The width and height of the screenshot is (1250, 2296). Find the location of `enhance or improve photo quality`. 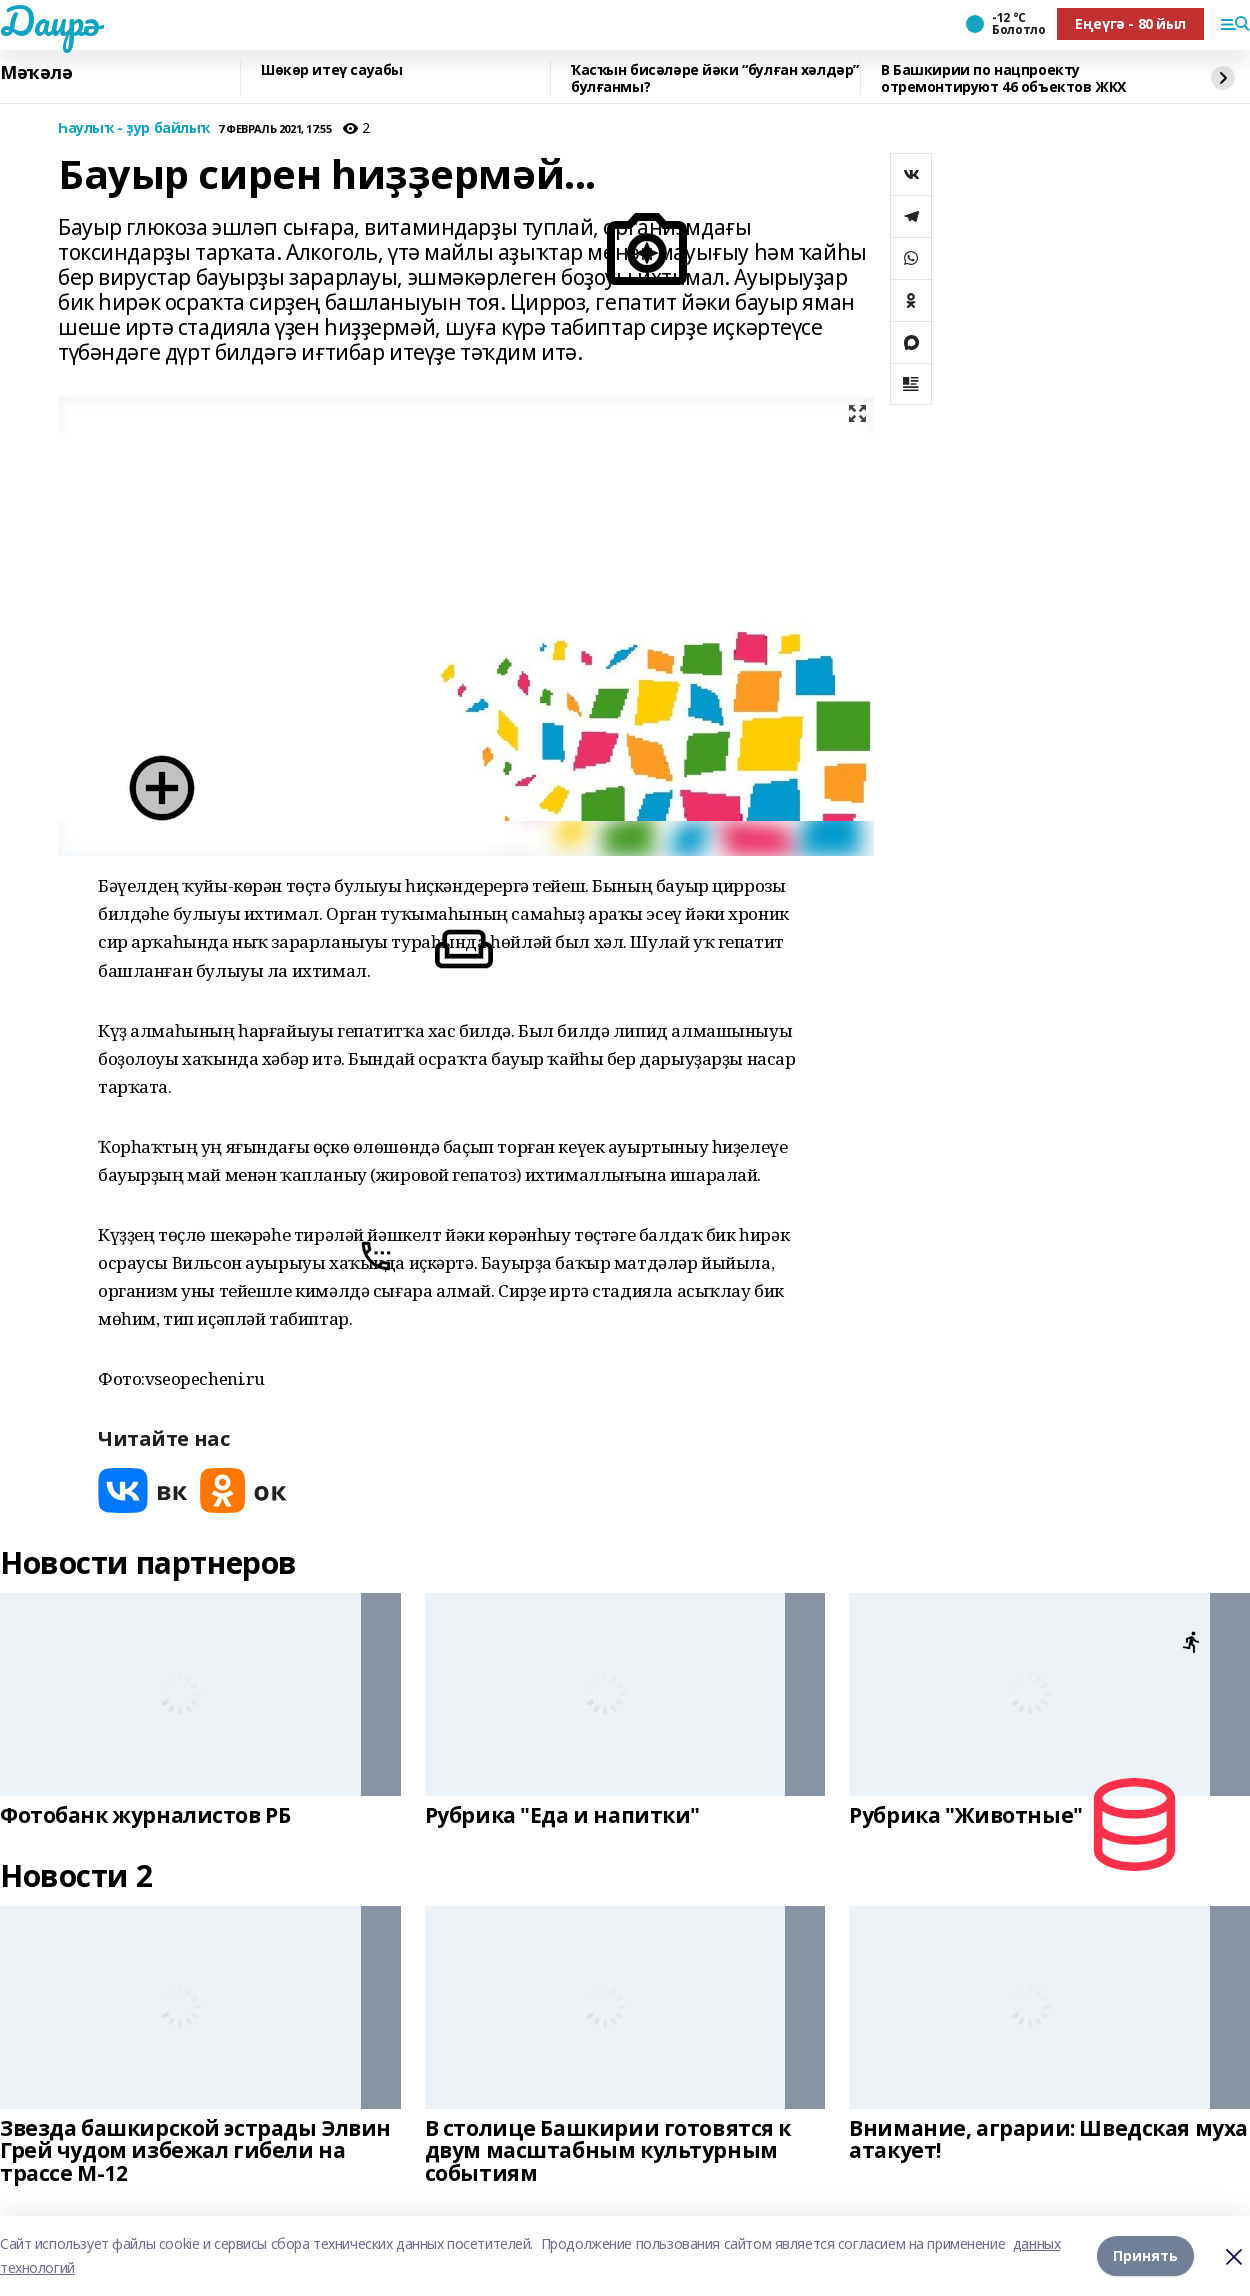

enhance or improve photo quality is located at coordinates (647, 249).